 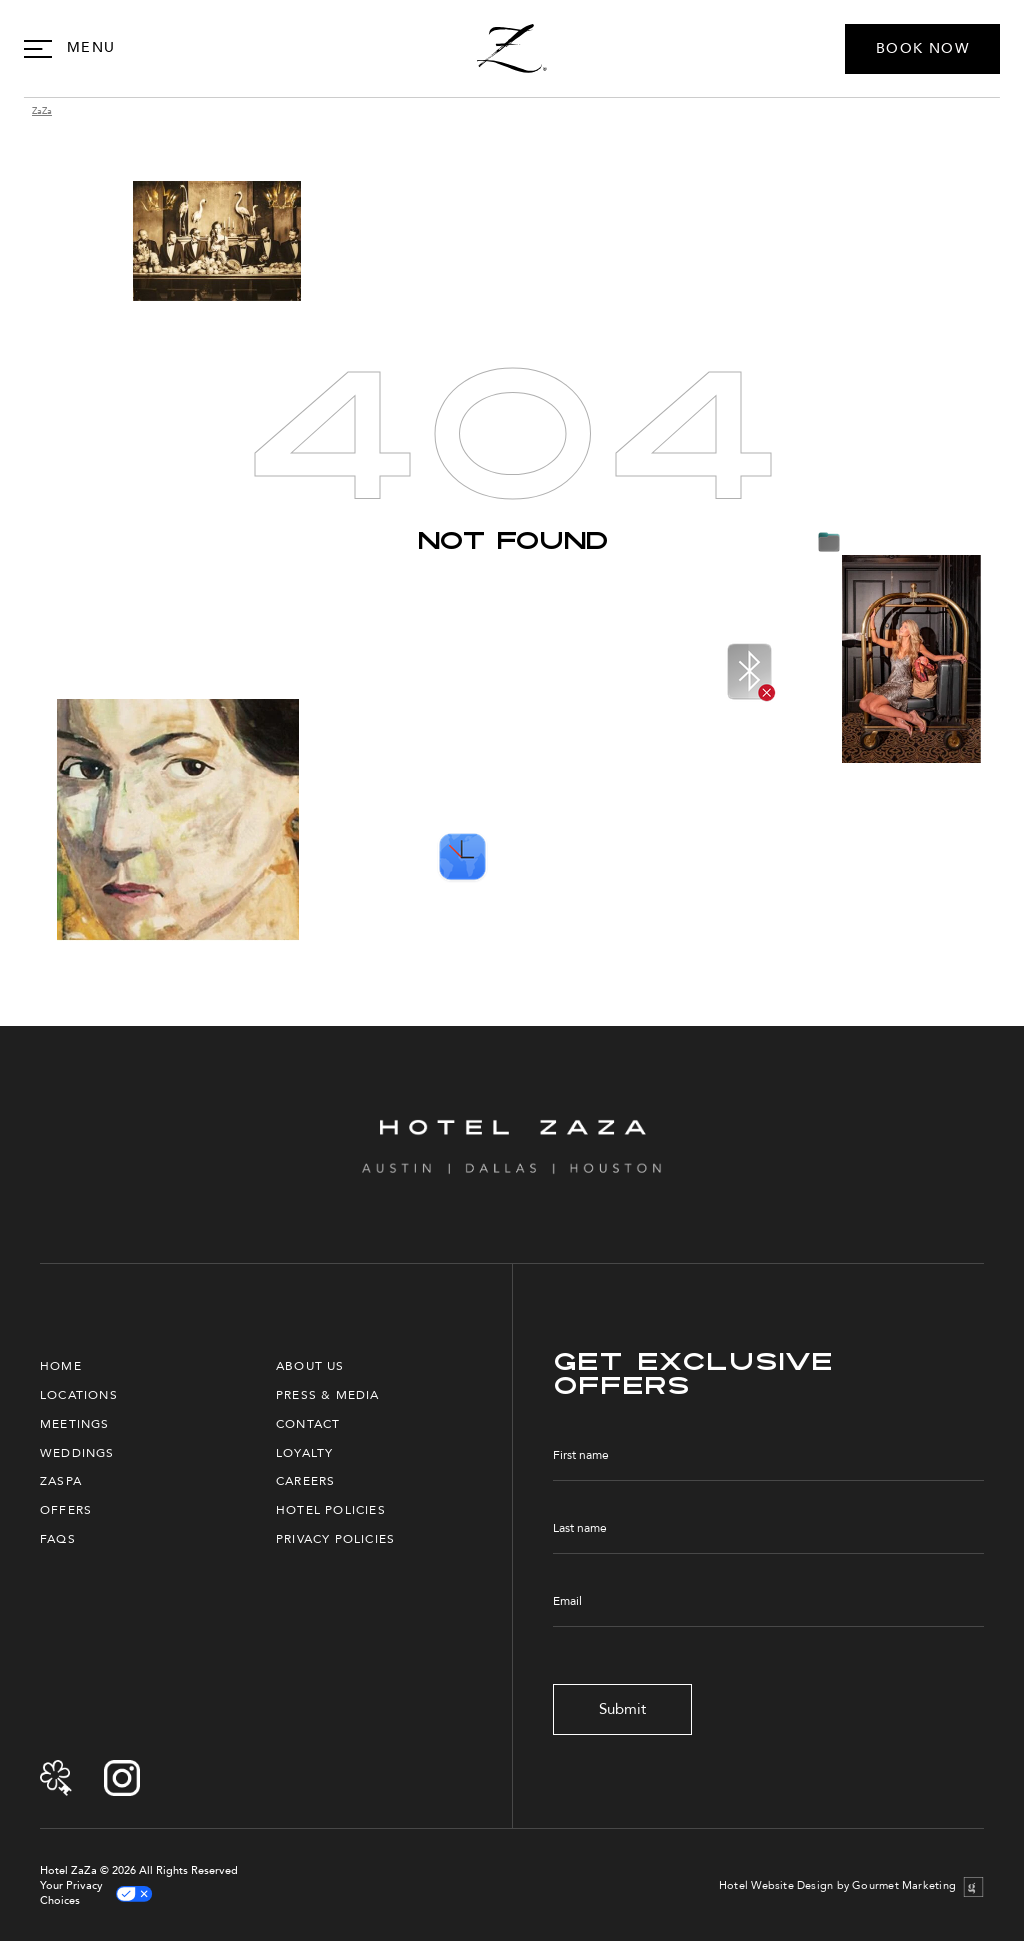 I want to click on bluetooth connectivity is disabled, so click(x=749, y=671).